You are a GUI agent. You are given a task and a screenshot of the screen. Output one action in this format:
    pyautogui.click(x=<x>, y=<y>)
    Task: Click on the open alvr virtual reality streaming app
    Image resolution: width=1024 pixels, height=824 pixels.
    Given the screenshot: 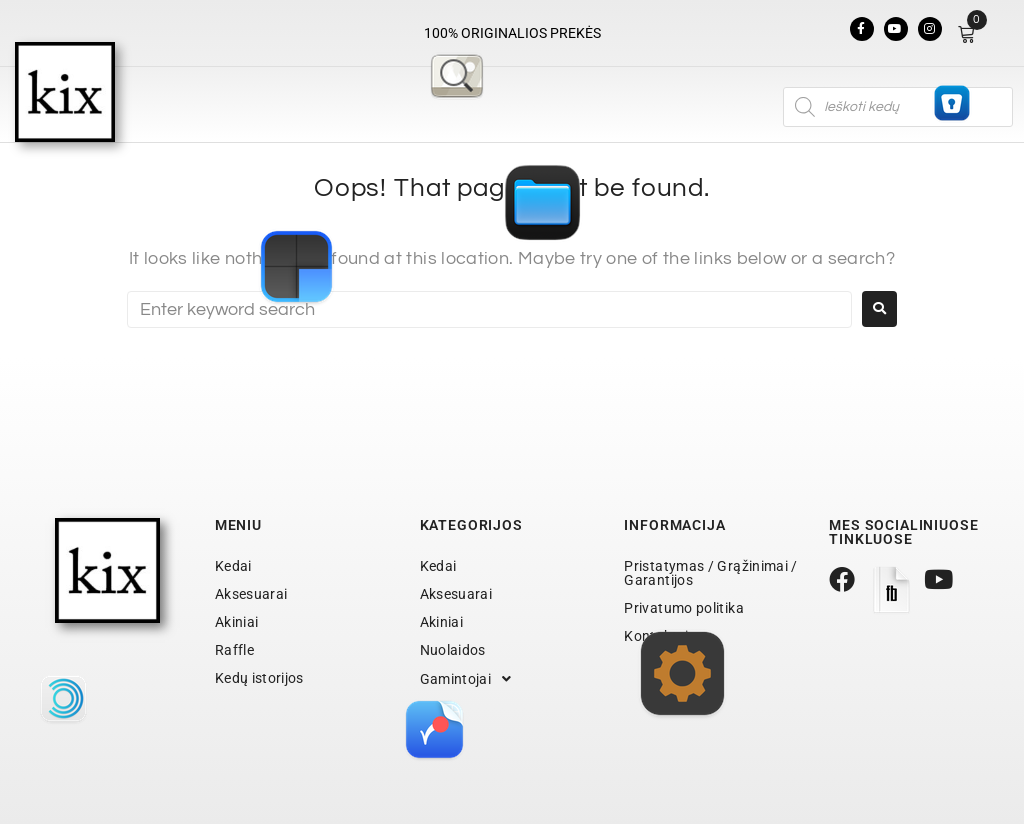 What is the action you would take?
    pyautogui.click(x=63, y=698)
    